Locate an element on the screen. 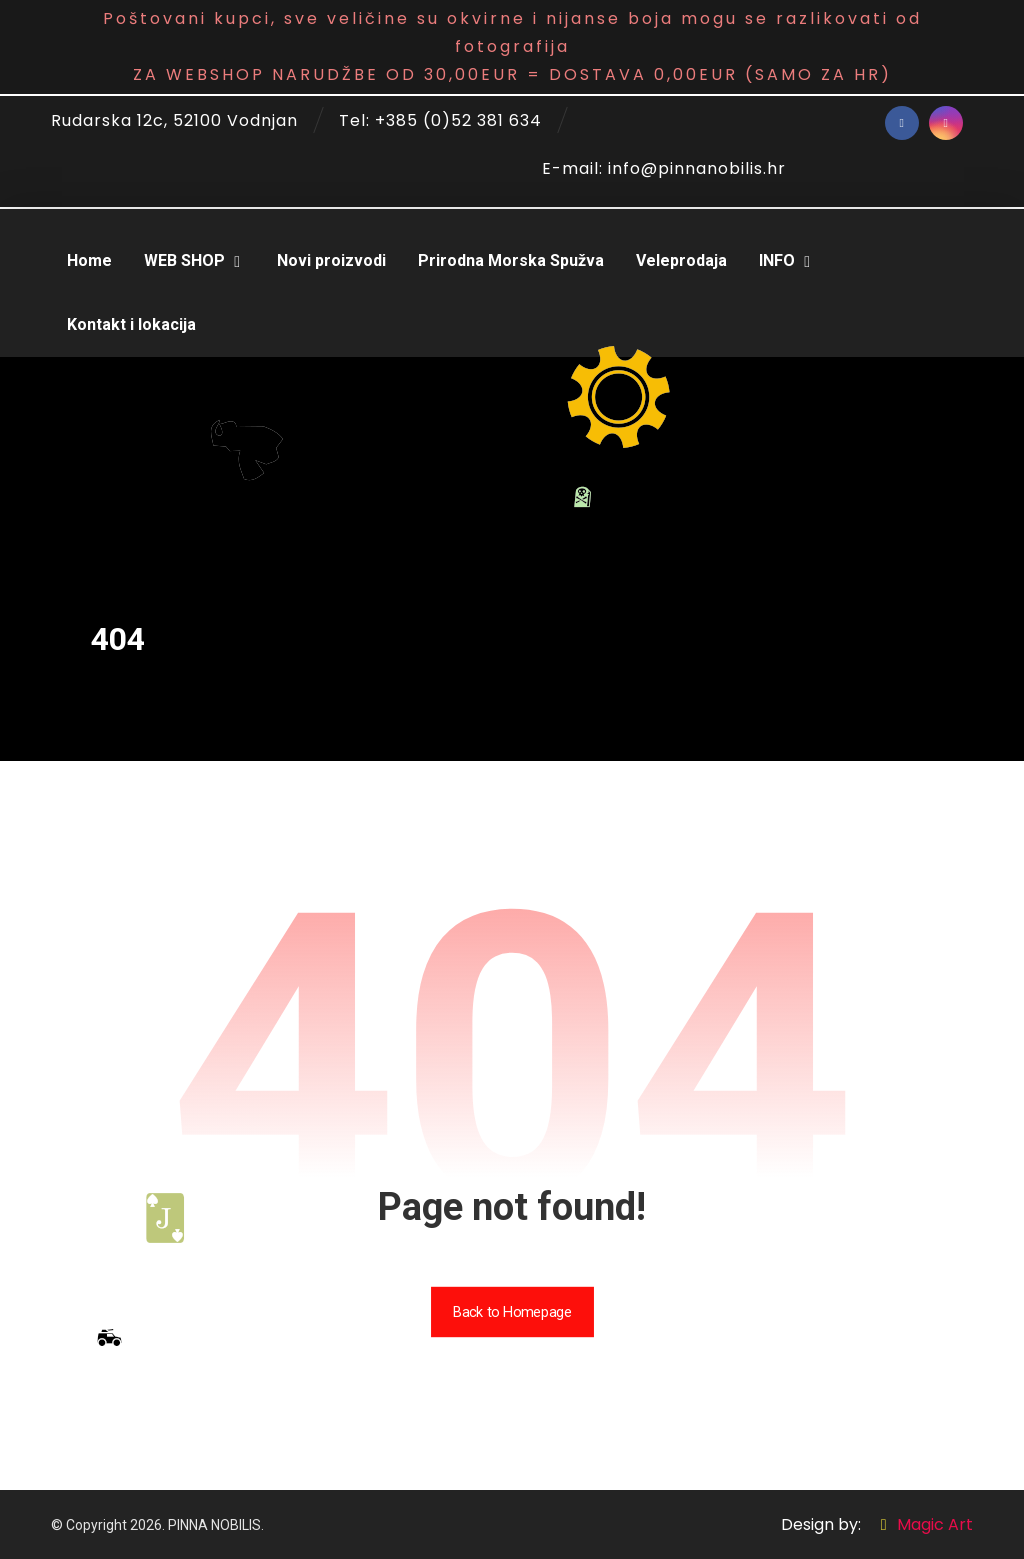  select venezuela as your country or region is located at coordinates (247, 450).